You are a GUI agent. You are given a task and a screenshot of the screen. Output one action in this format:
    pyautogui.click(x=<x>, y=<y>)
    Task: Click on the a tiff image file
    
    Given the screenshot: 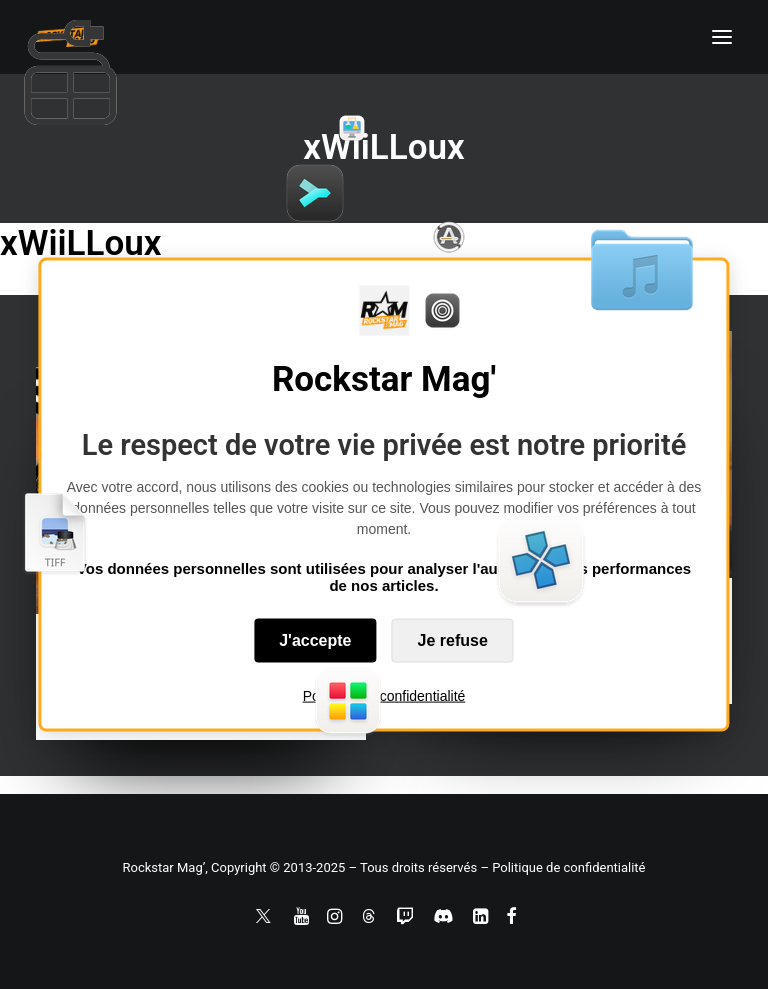 What is the action you would take?
    pyautogui.click(x=55, y=534)
    